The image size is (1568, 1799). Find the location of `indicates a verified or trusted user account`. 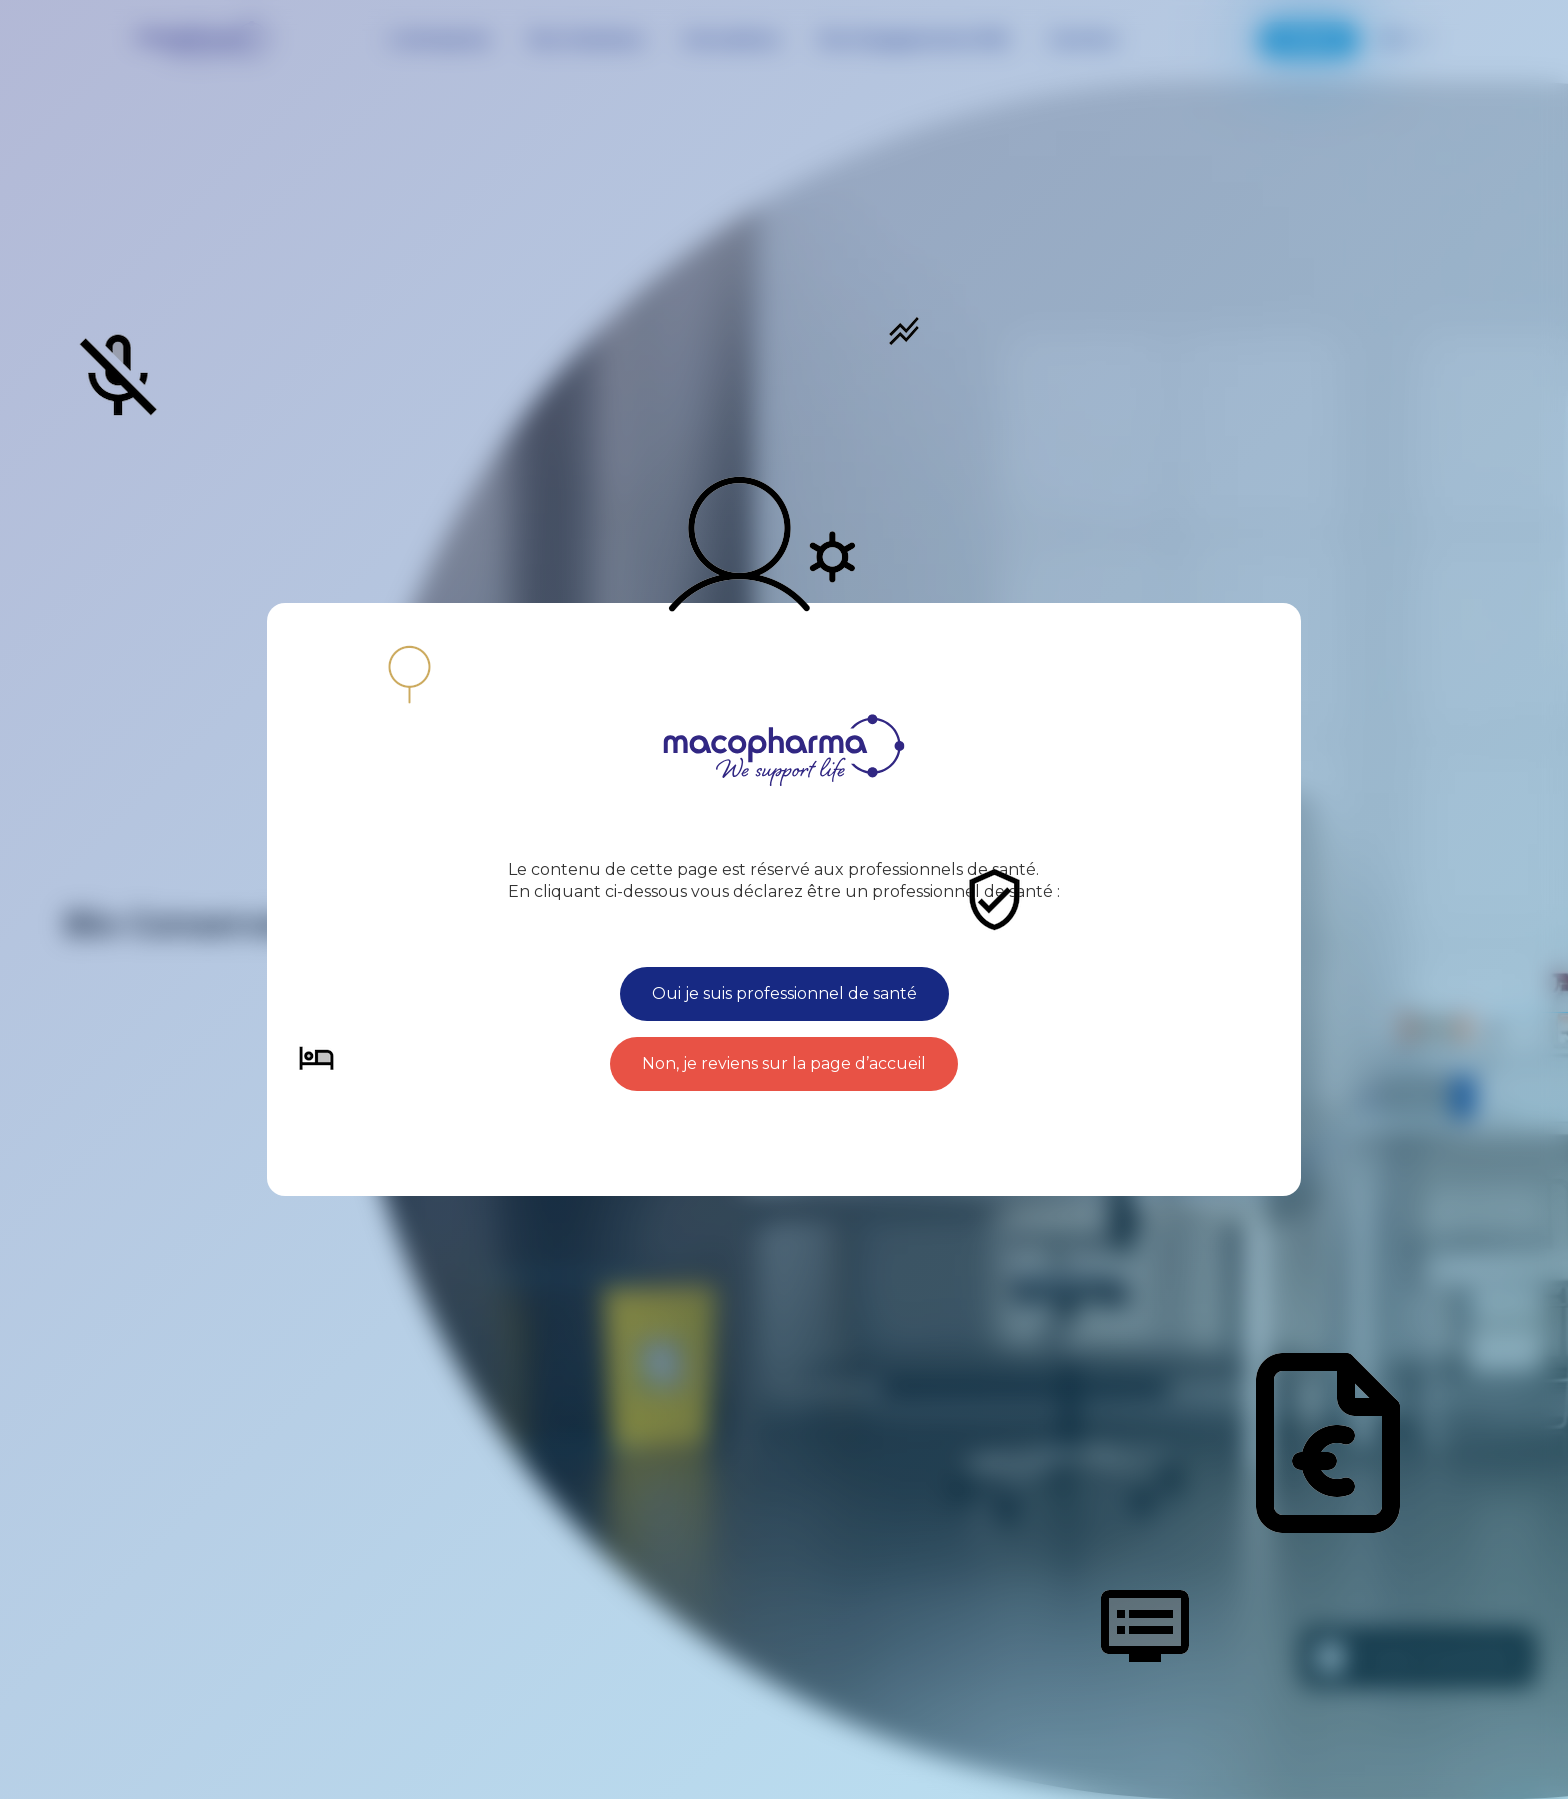

indicates a verified or trusted user account is located at coordinates (994, 899).